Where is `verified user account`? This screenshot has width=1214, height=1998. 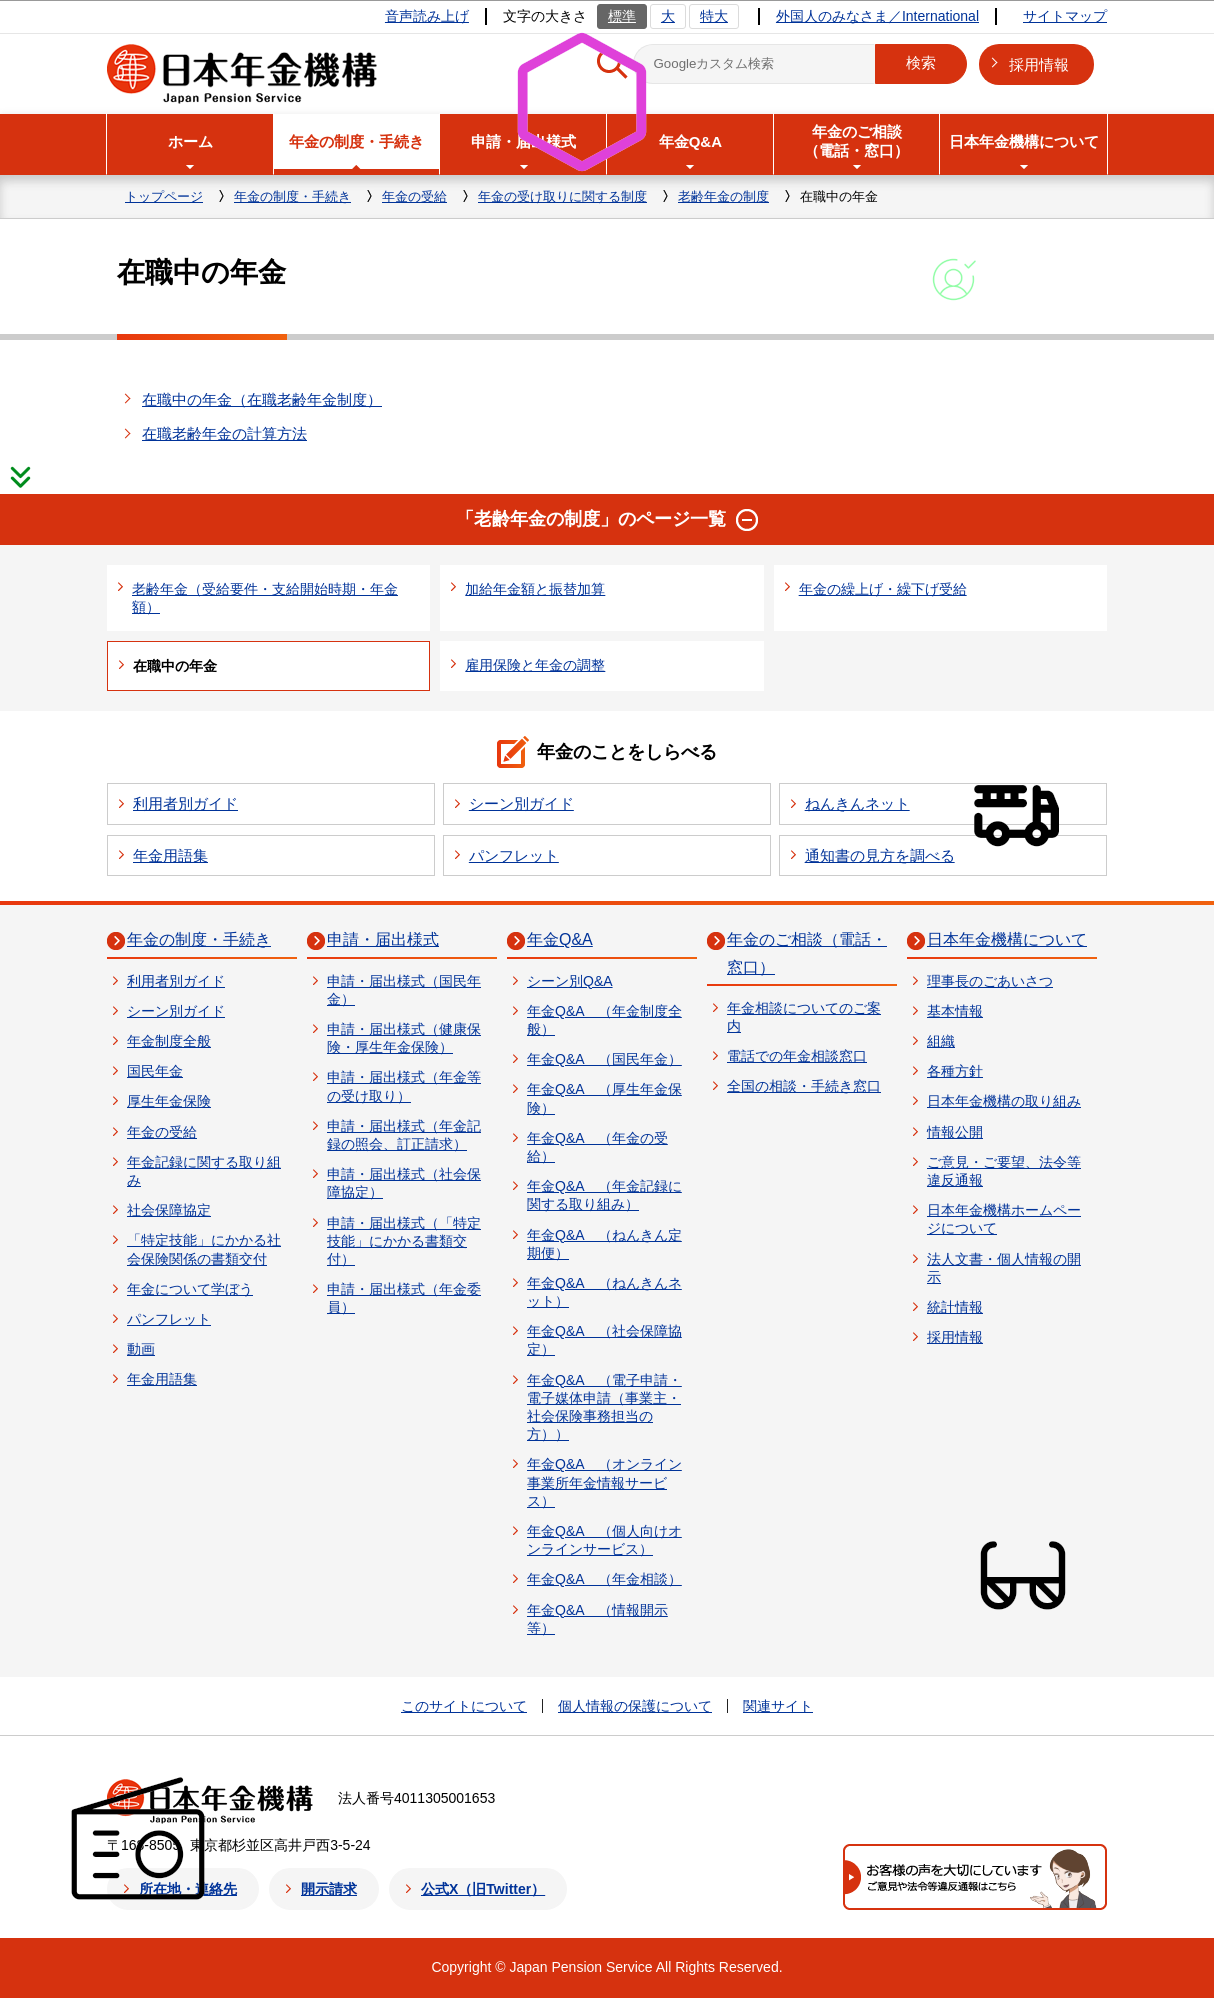 verified user account is located at coordinates (953, 279).